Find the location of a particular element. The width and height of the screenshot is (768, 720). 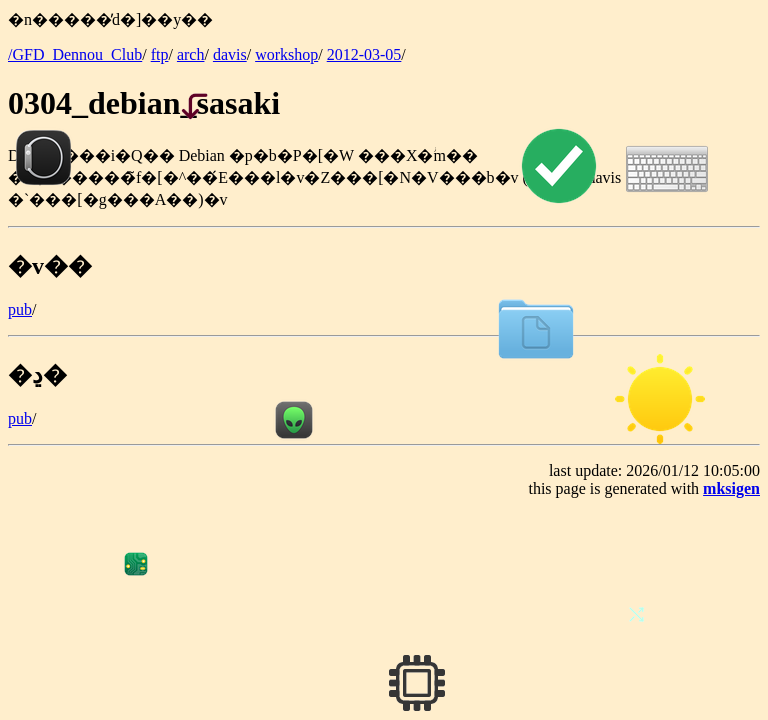

open pcbnew circuit board design application is located at coordinates (136, 564).